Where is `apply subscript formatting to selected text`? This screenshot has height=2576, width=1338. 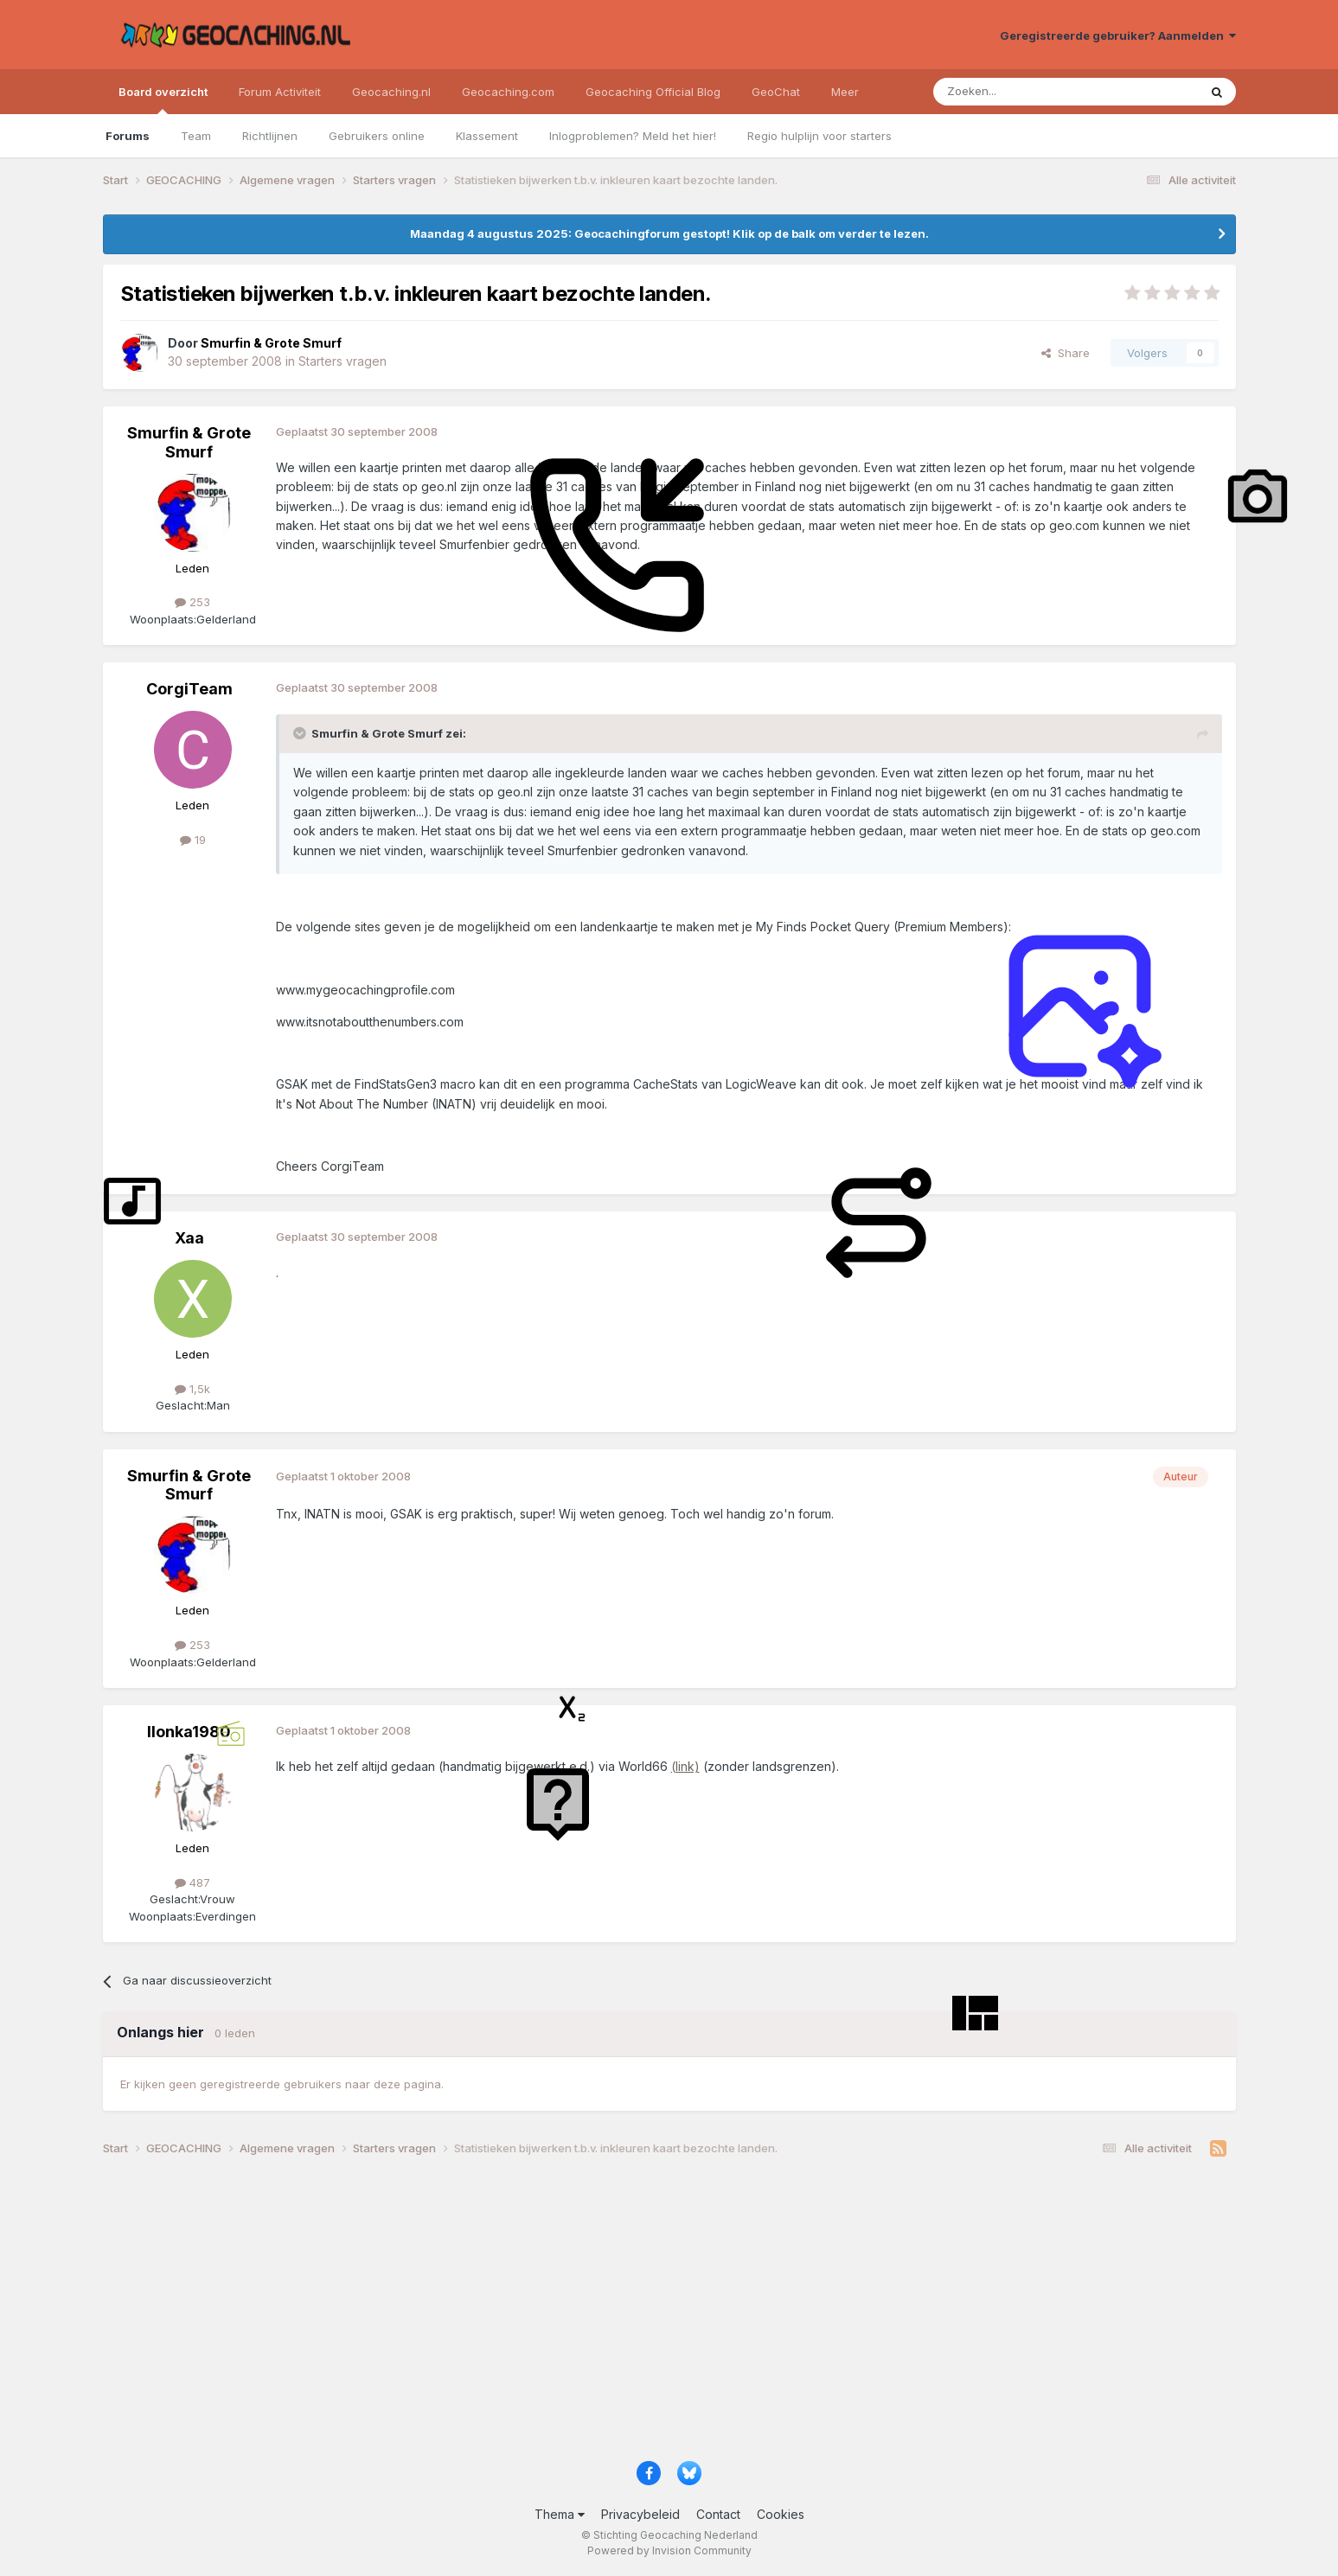 apply subscript formatting to selected text is located at coordinates (567, 1709).